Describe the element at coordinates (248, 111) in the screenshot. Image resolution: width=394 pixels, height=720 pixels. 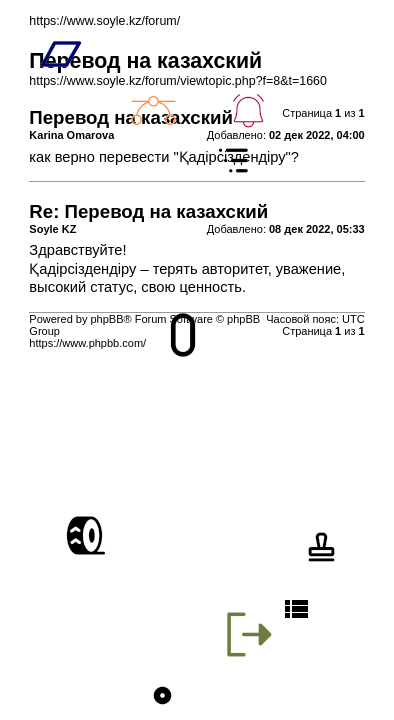
I see `indicates new notifications or alerts` at that location.